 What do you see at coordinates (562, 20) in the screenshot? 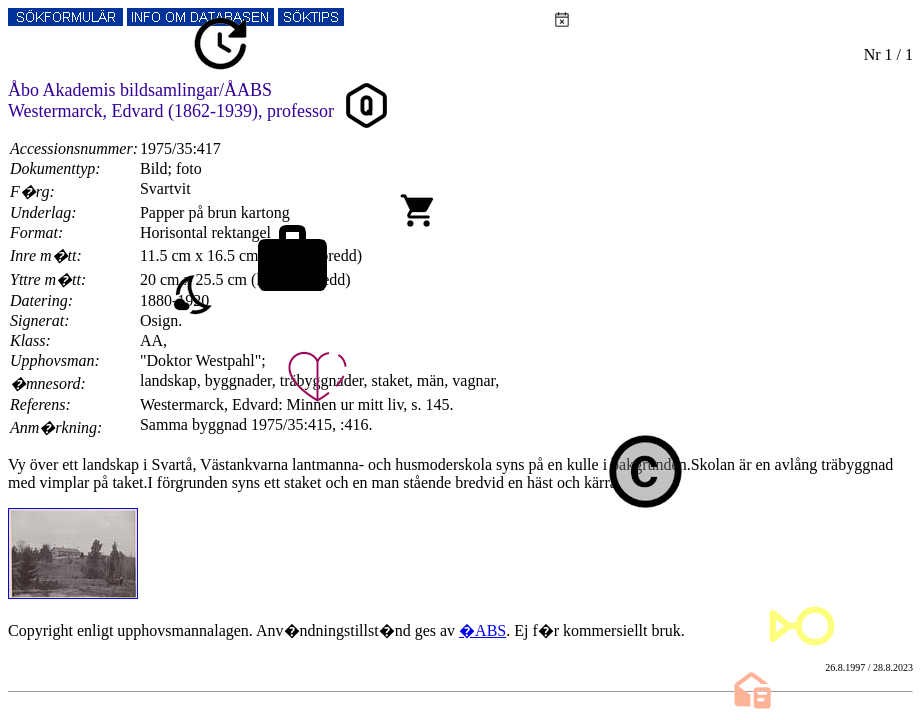
I see `cancel or delete a scheduled event` at bounding box center [562, 20].